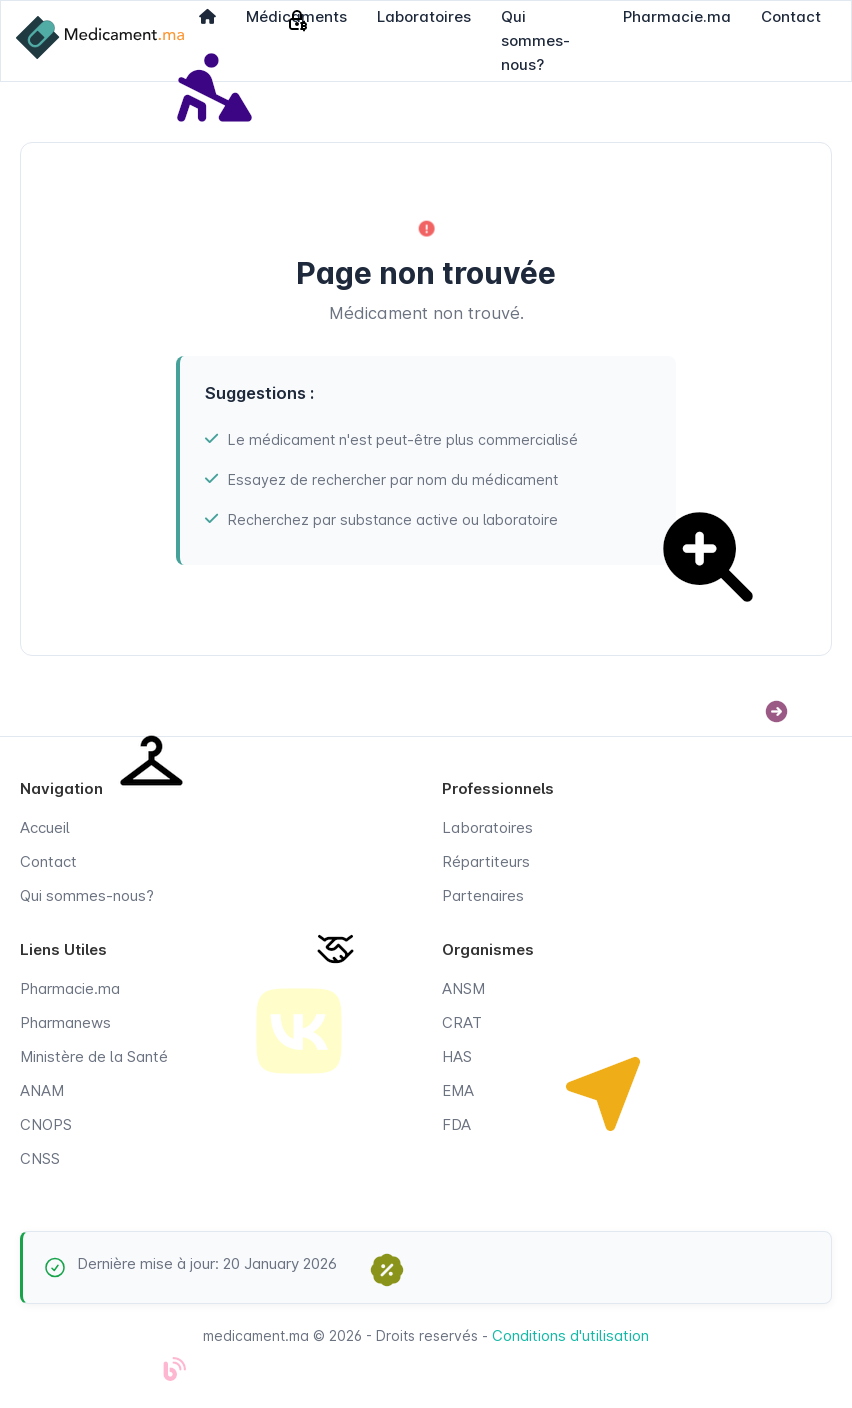  What do you see at coordinates (174, 1369) in the screenshot?
I see `access blog or publishing platform` at bounding box center [174, 1369].